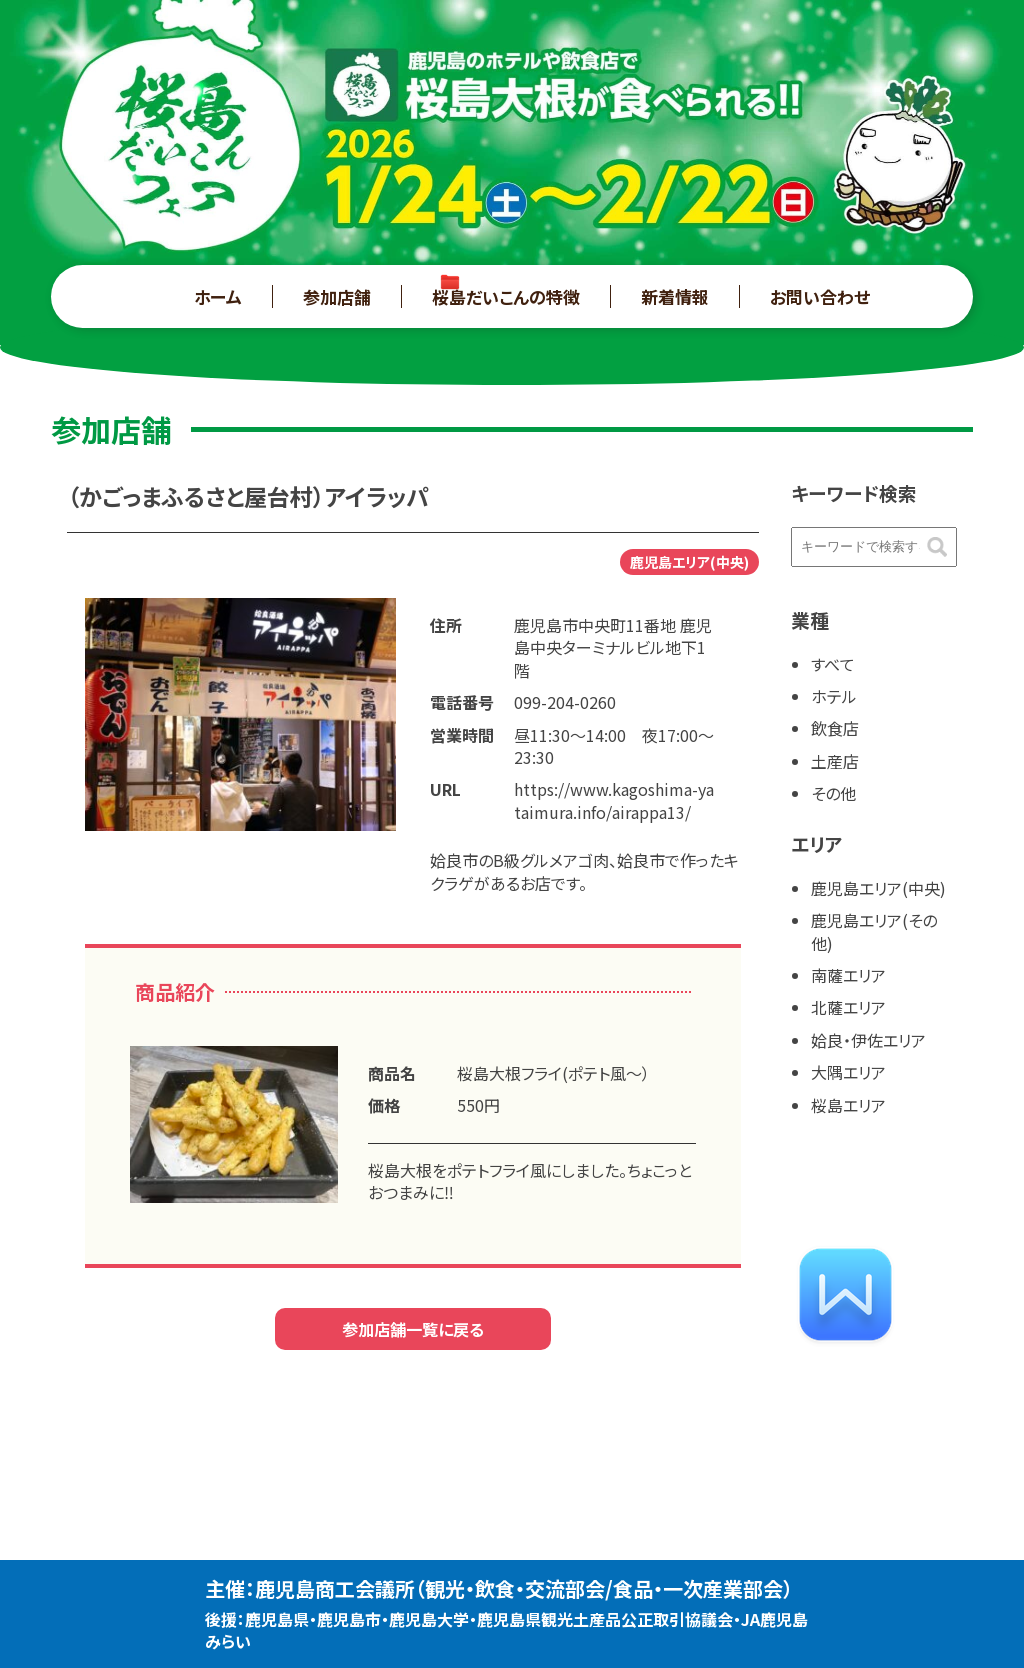  I want to click on open folder containing files, so click(450, 282).